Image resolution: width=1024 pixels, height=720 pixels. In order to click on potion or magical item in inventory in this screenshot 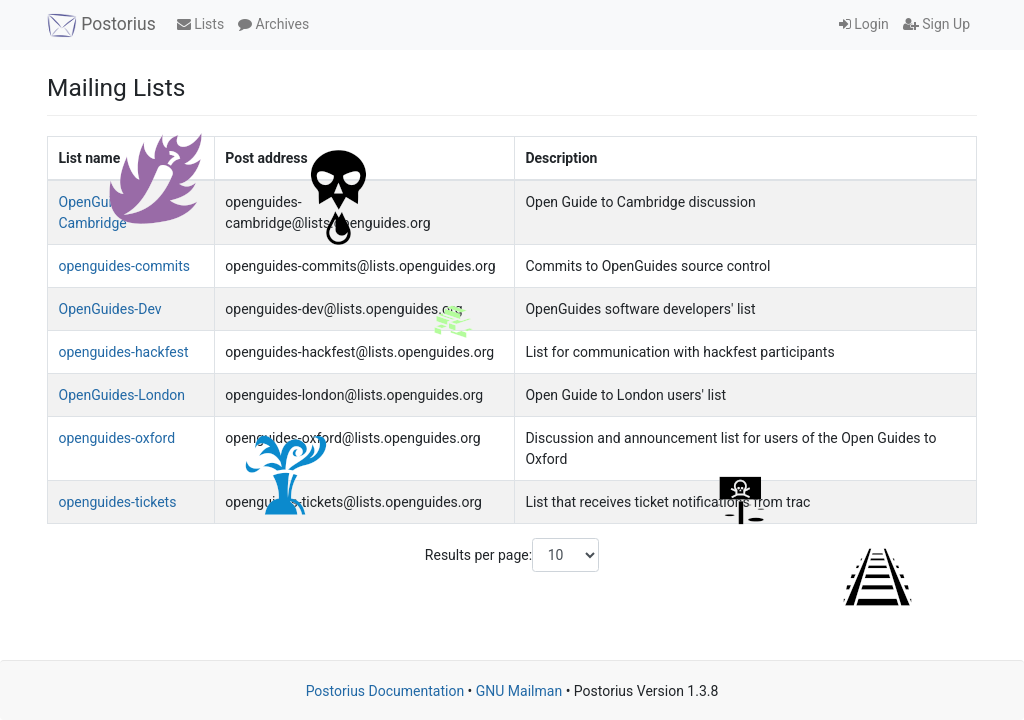, I will do `click(286, 475)`.